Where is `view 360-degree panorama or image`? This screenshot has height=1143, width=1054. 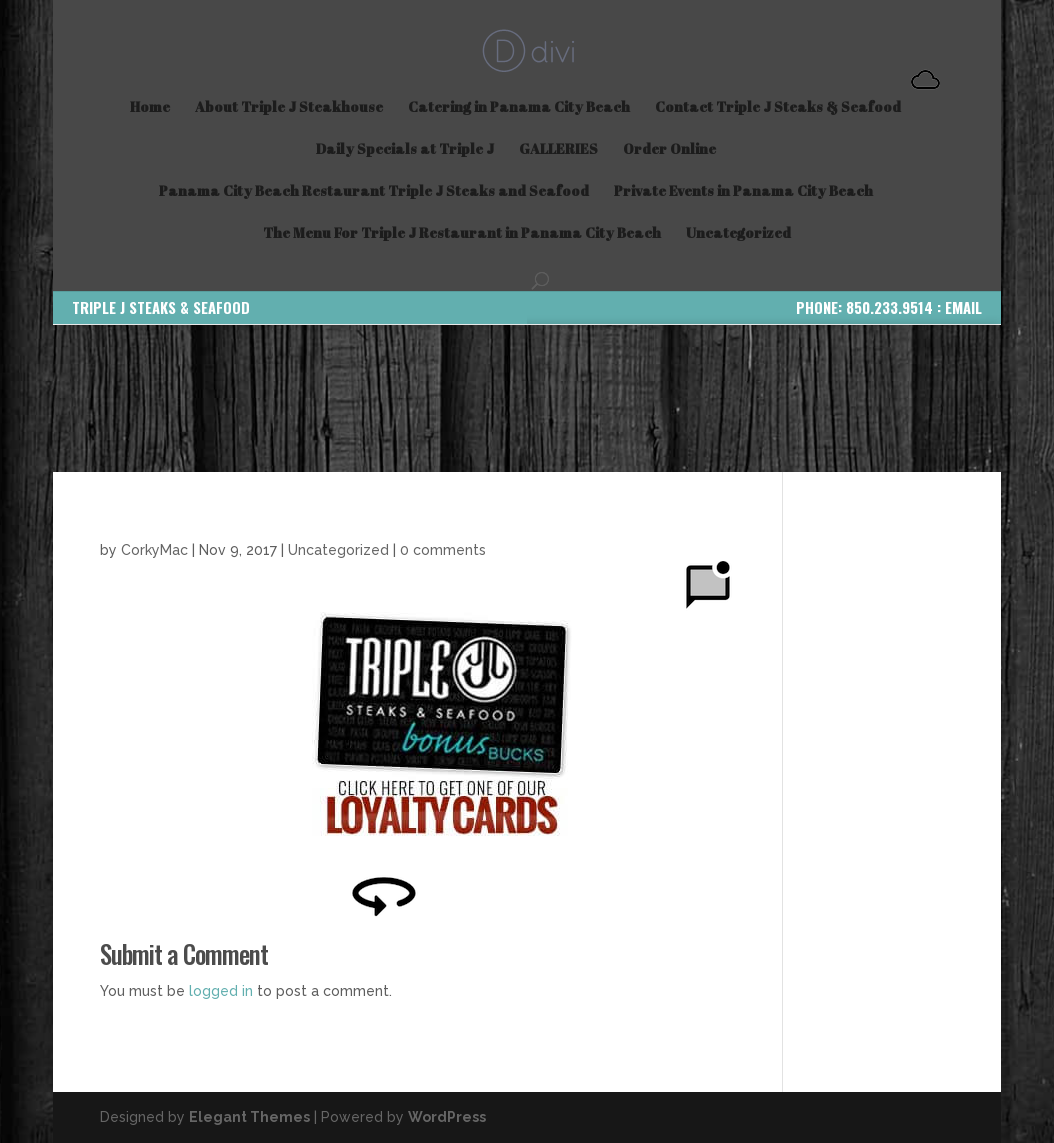
view 360-degree panorama or image is located at coordinates (384, 893).